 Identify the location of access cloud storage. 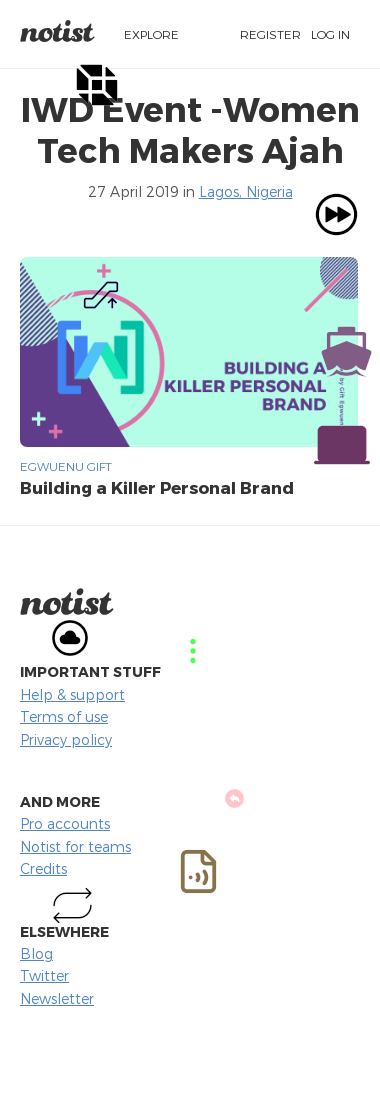
(70, 638).